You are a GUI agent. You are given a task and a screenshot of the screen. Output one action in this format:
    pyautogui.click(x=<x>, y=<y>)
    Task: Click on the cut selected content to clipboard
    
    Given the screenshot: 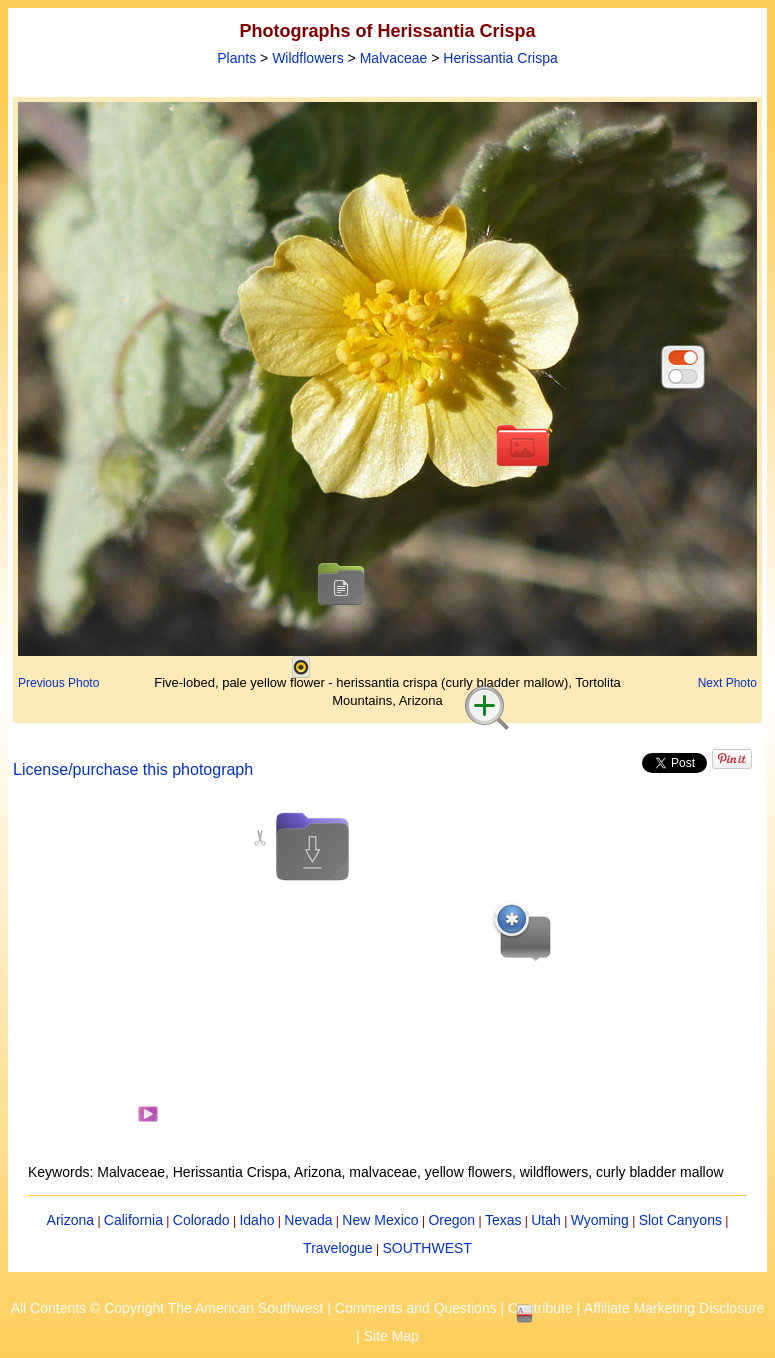 What is the action you would take?
    pyautogui.click(x=260, y=838)
    